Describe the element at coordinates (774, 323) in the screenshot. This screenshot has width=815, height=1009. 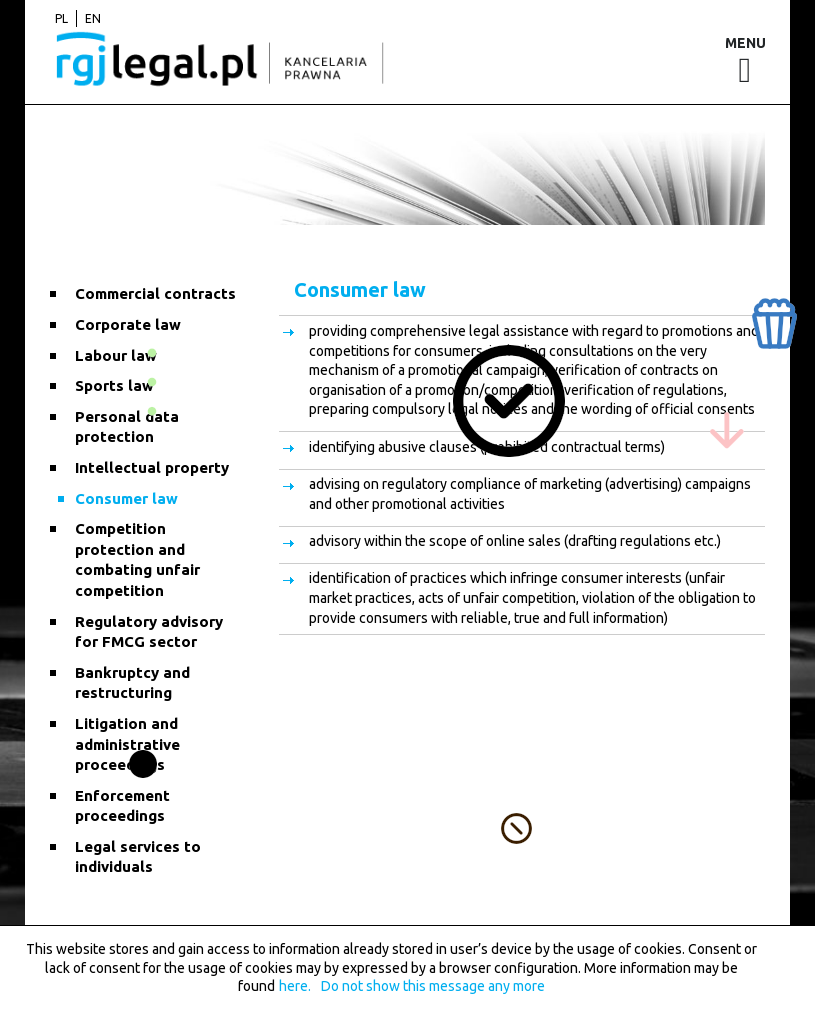
I see `access movies or entertainment content` at that location.